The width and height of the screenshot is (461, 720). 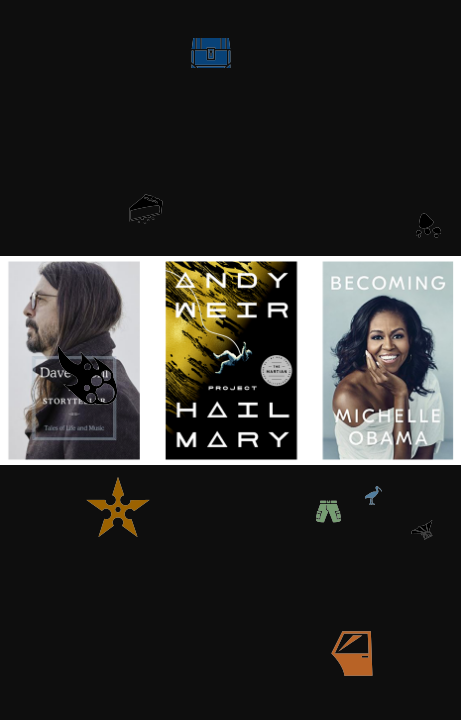 What do you see at coordinates (118, 507) in the screenshot?
I see `ninja or stealth game mode` at bounding box center [118, 507].